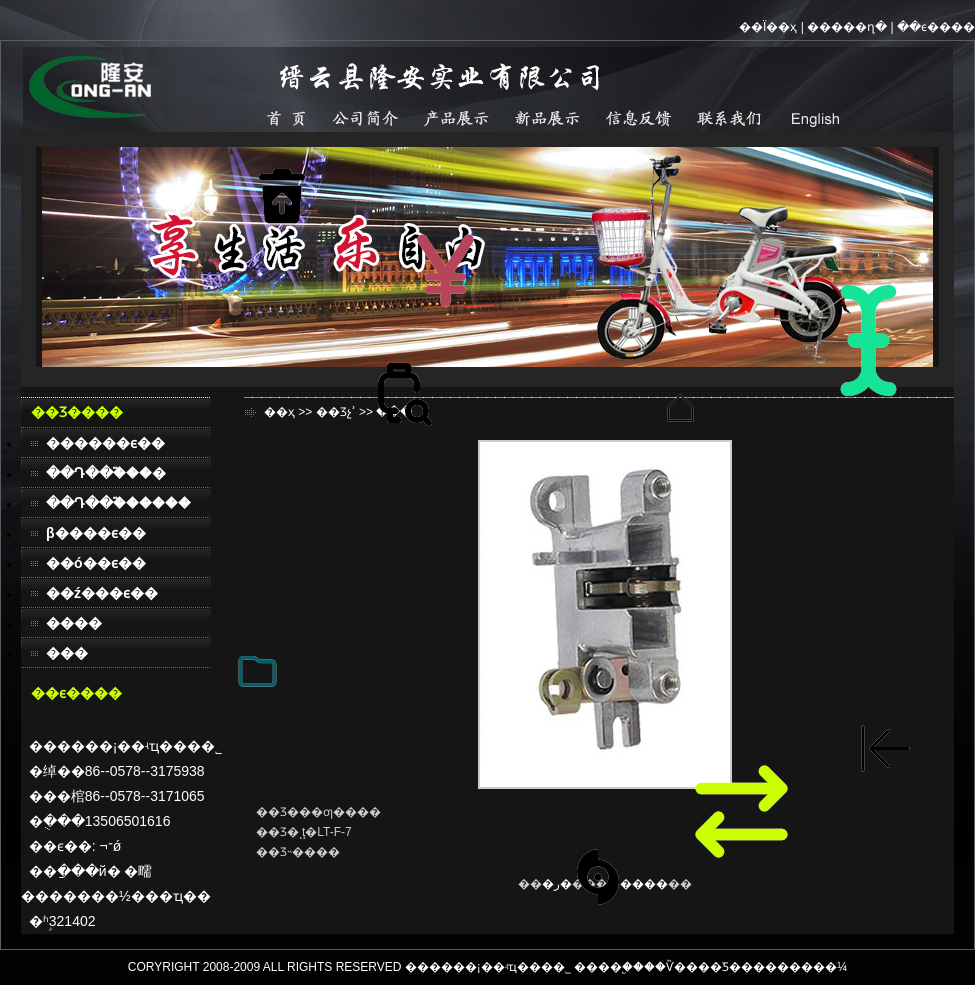 The width and height of the screenshot is (975, 985). What do you see at coordinates (399, 393) in the screenshot?
I see `search for a connected smartwatch` at bounding box center [399, 393].